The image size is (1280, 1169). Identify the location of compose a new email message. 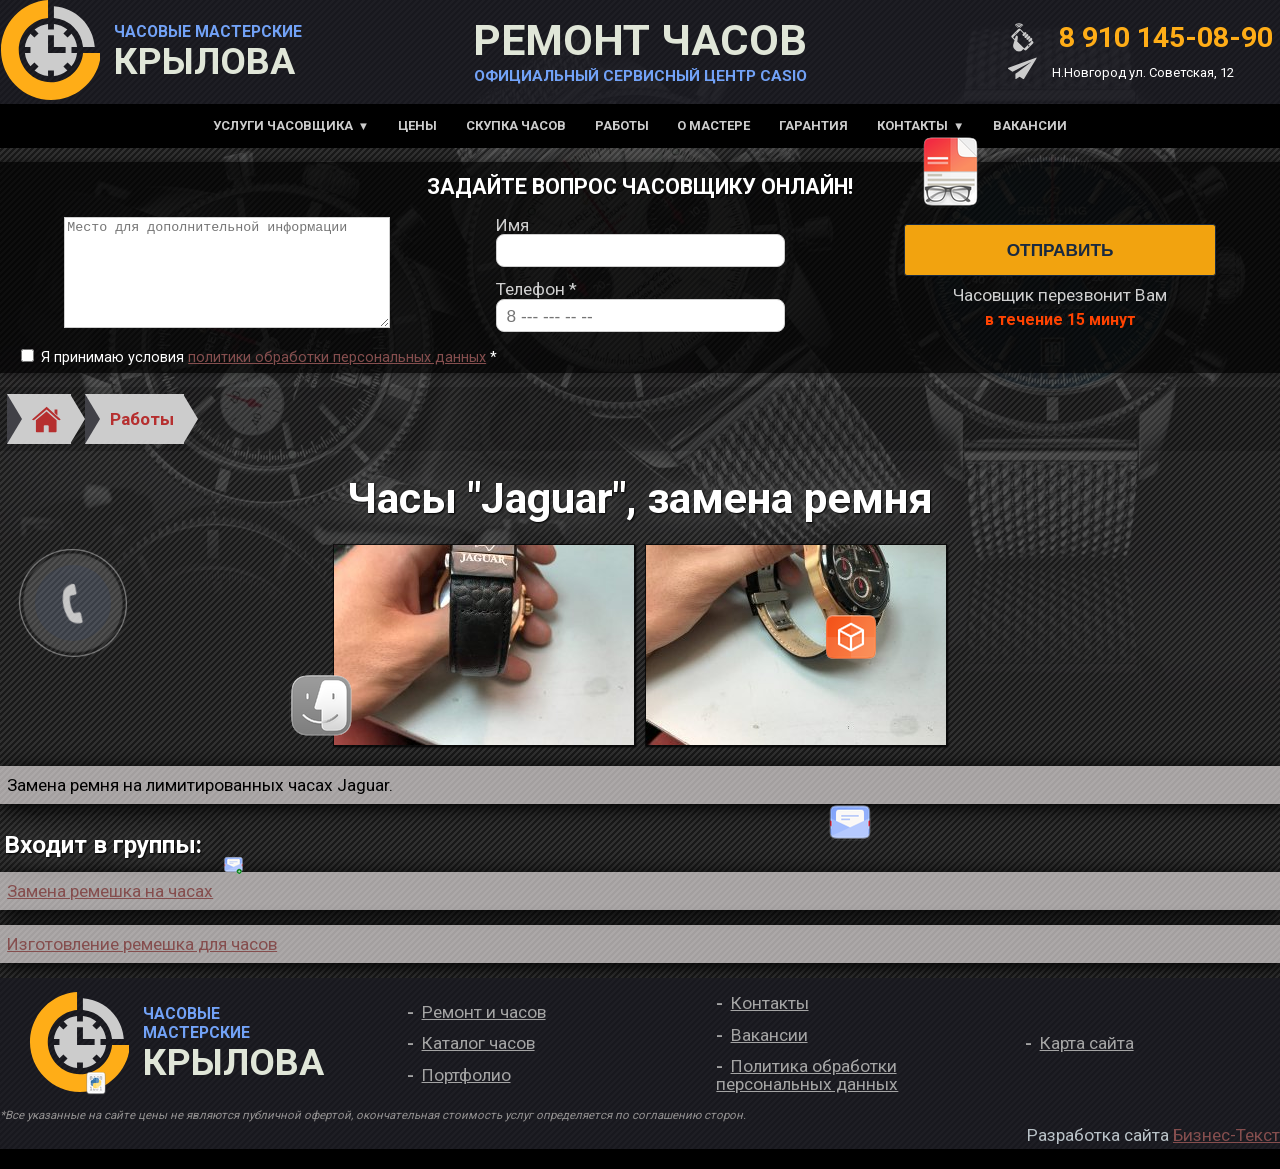
(233, 864).